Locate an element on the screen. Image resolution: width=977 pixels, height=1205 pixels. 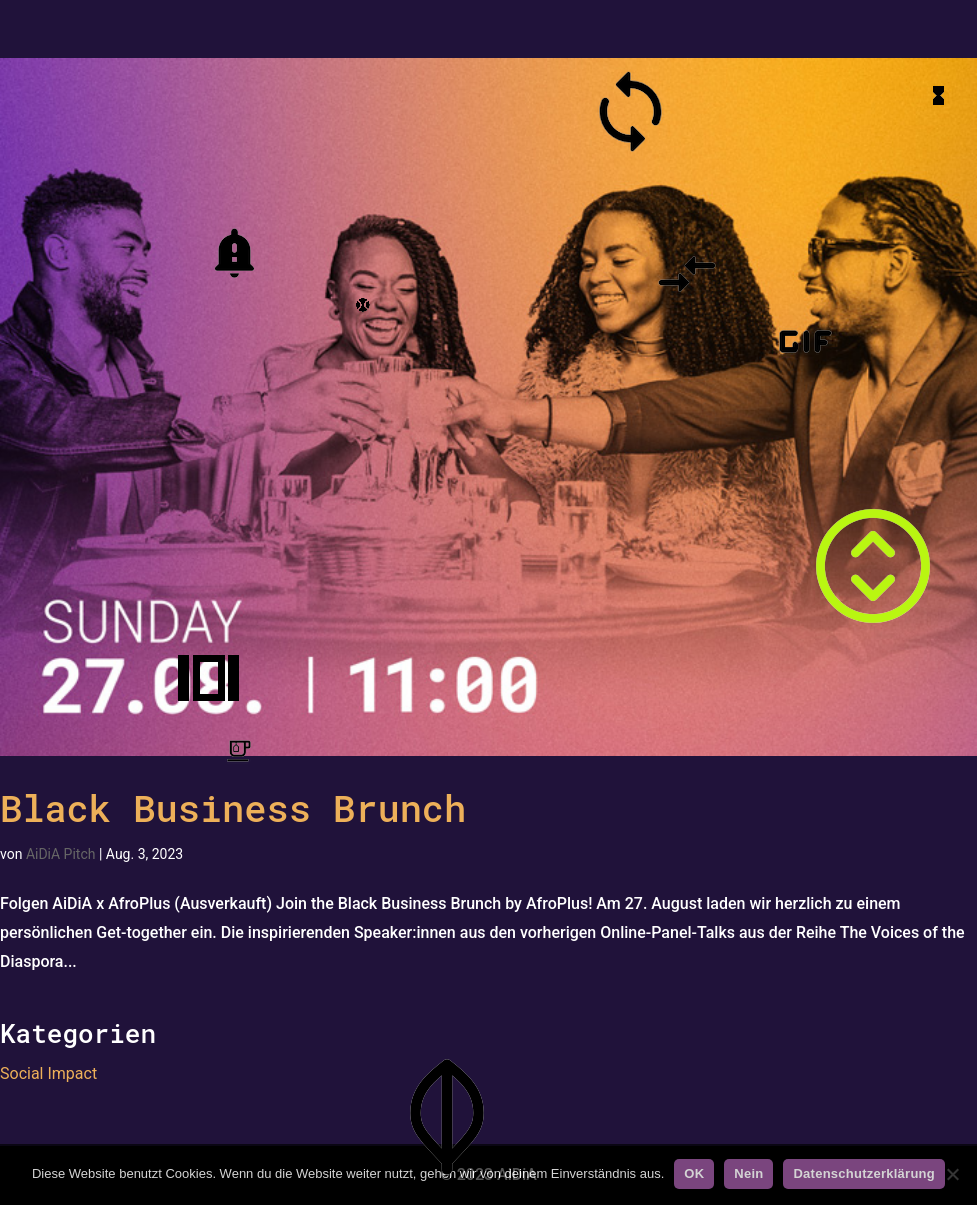
indicates a process is in progress or loading is located at coordinates (938, 95).